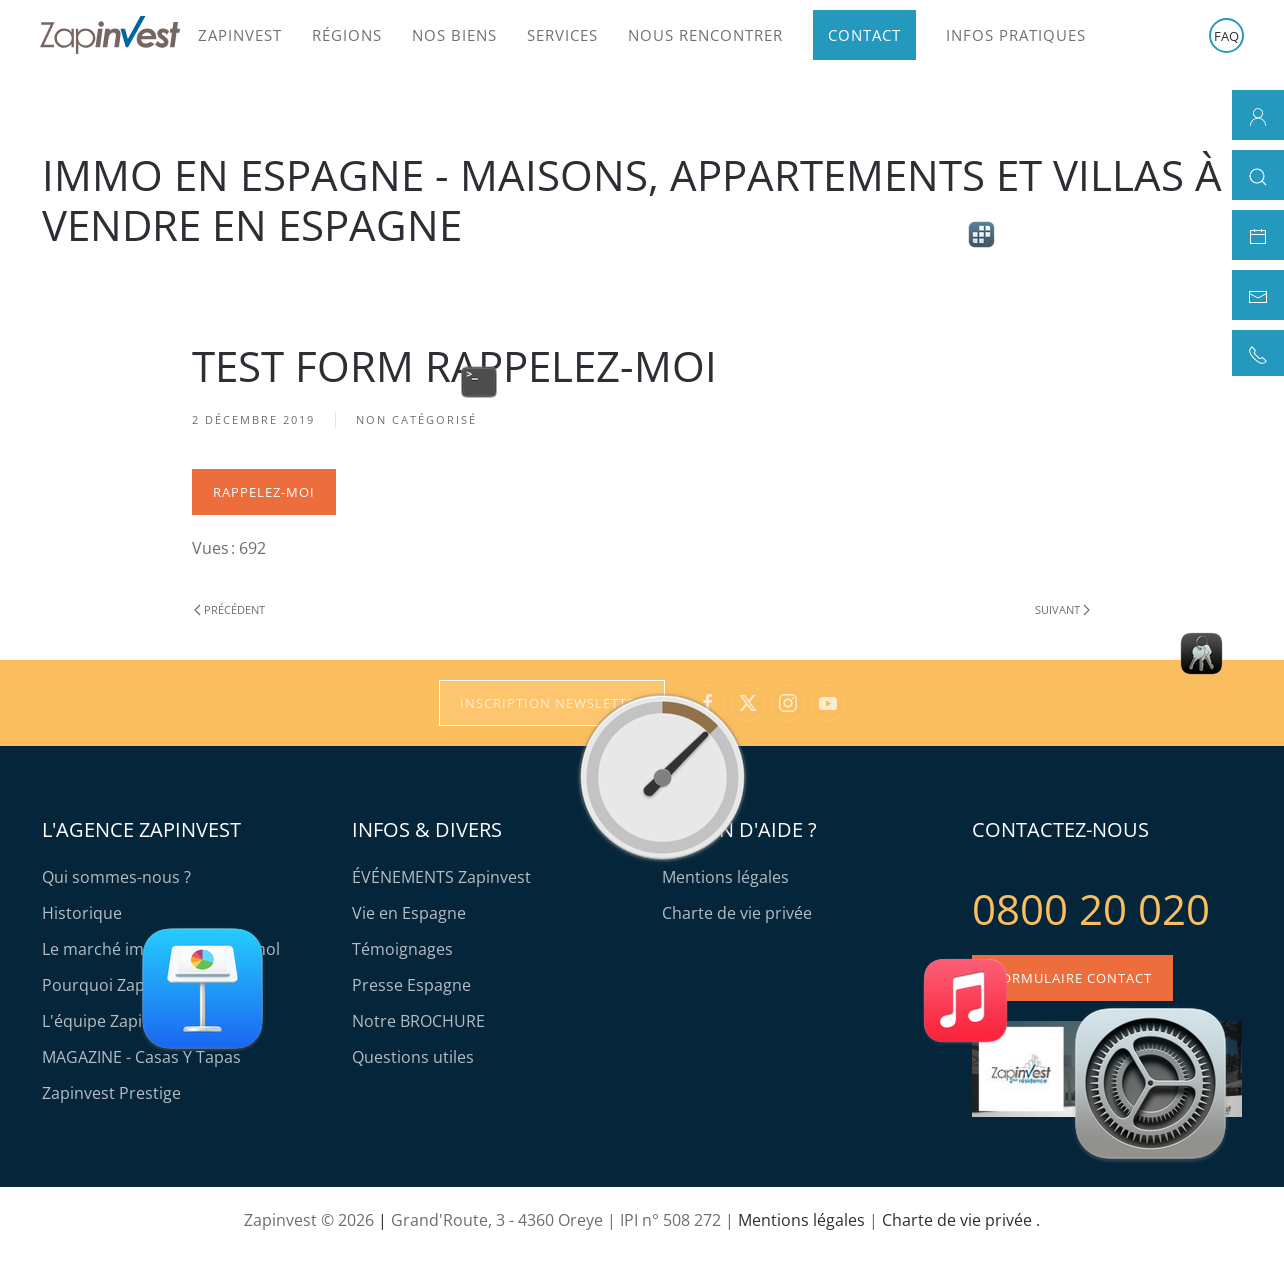 The height and width of the screenshot is (1273, 1284). What do you see at coordinates (965, 1000) in the screenshot?
I see `open Apple Music app` at bounding box center [965, 1000].